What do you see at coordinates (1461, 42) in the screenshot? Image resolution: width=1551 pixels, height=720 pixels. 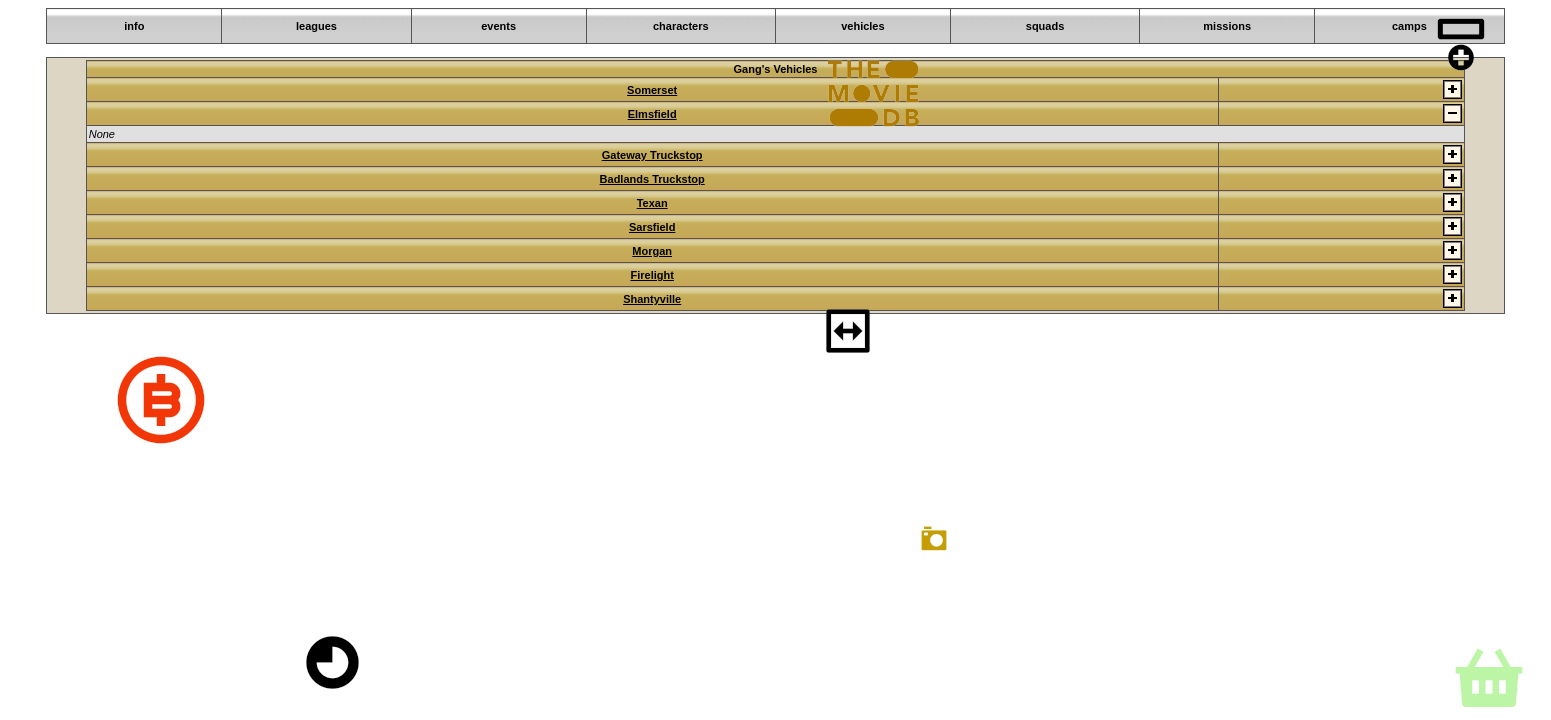 I see `insert a new row below the current selection` at bounding box center [1461, 42].